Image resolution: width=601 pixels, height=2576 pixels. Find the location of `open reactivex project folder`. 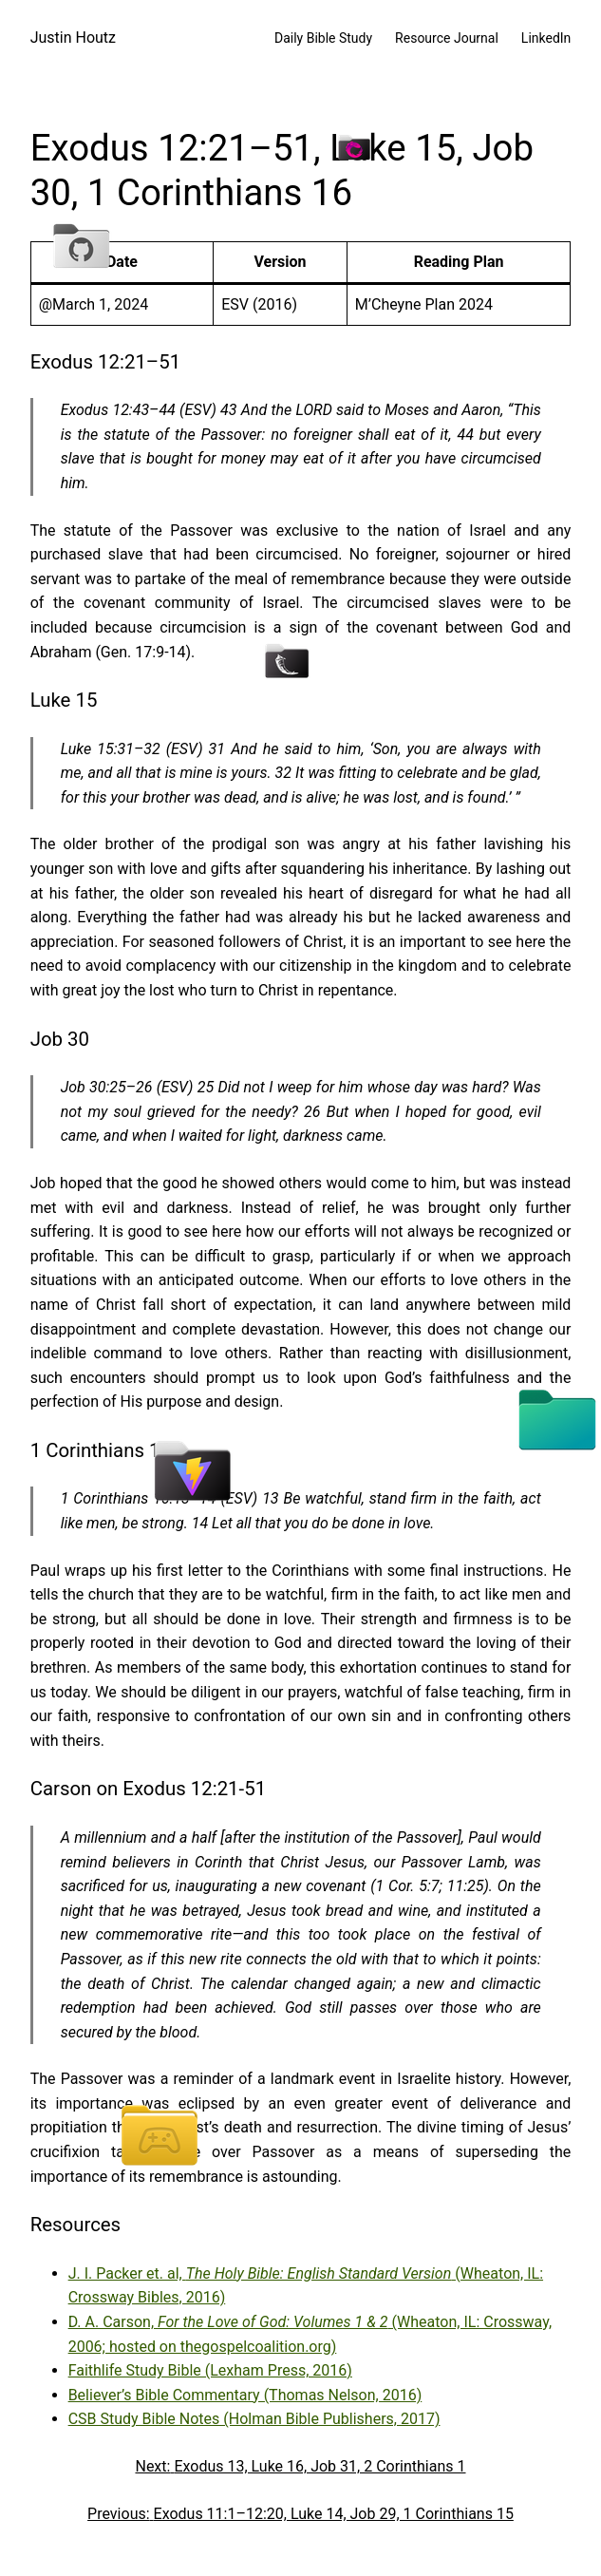

open reactivex project folder is located at coordinates (354, 148).